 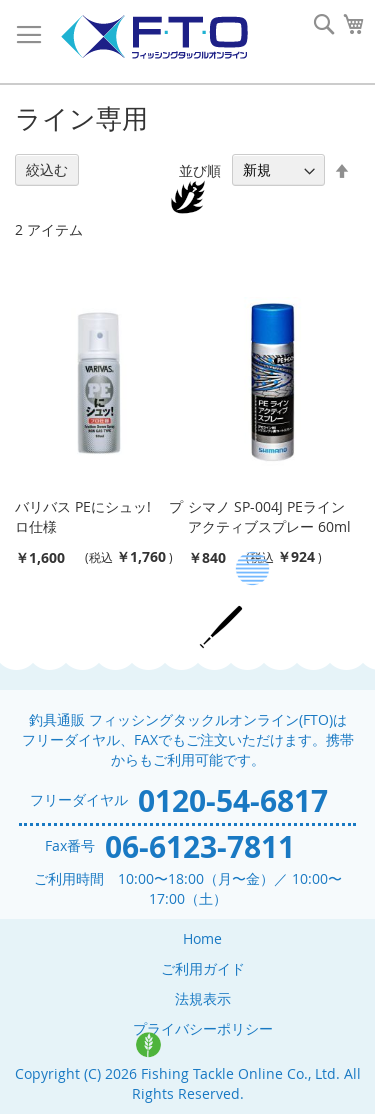 What do you see at coordinates (220, 627) in the screenshot?
I see `access baseball or batting-related content` at bounding box center [220, 627].